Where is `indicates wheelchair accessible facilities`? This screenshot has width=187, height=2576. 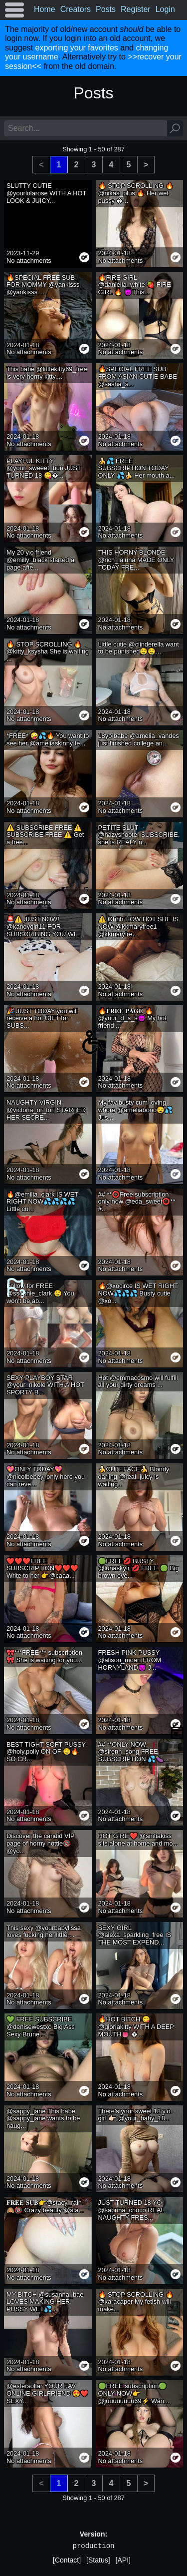 indicates wheelchair accessible facilities is located at coordinates (92, 1042).